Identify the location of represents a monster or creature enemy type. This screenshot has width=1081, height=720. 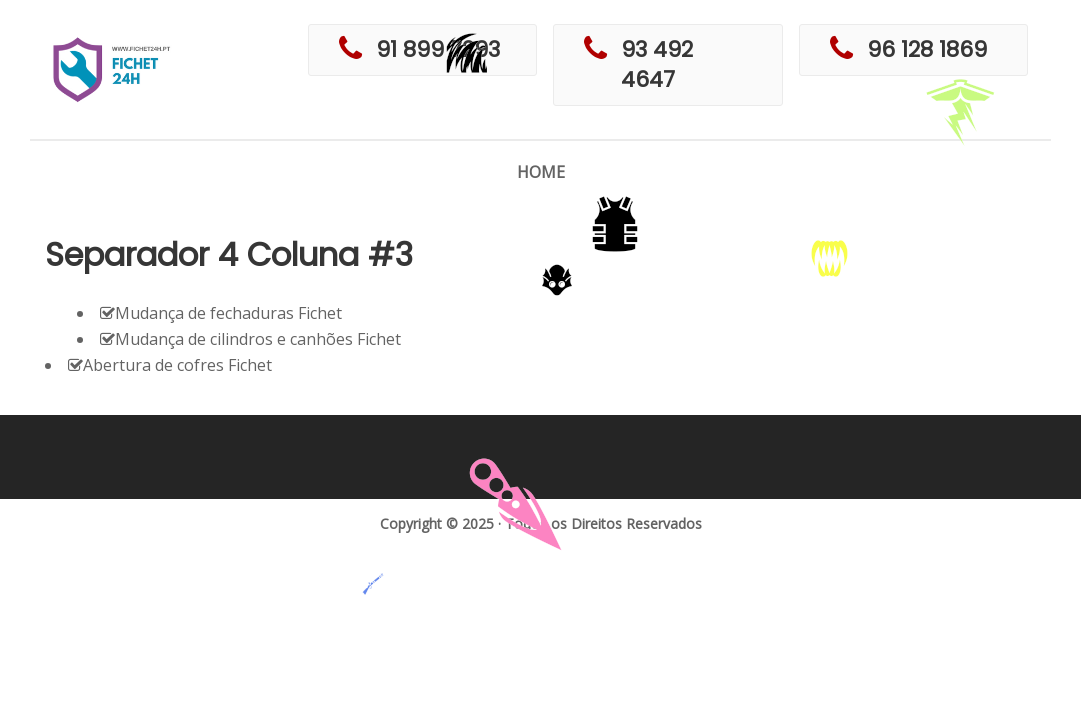
(829, 258).